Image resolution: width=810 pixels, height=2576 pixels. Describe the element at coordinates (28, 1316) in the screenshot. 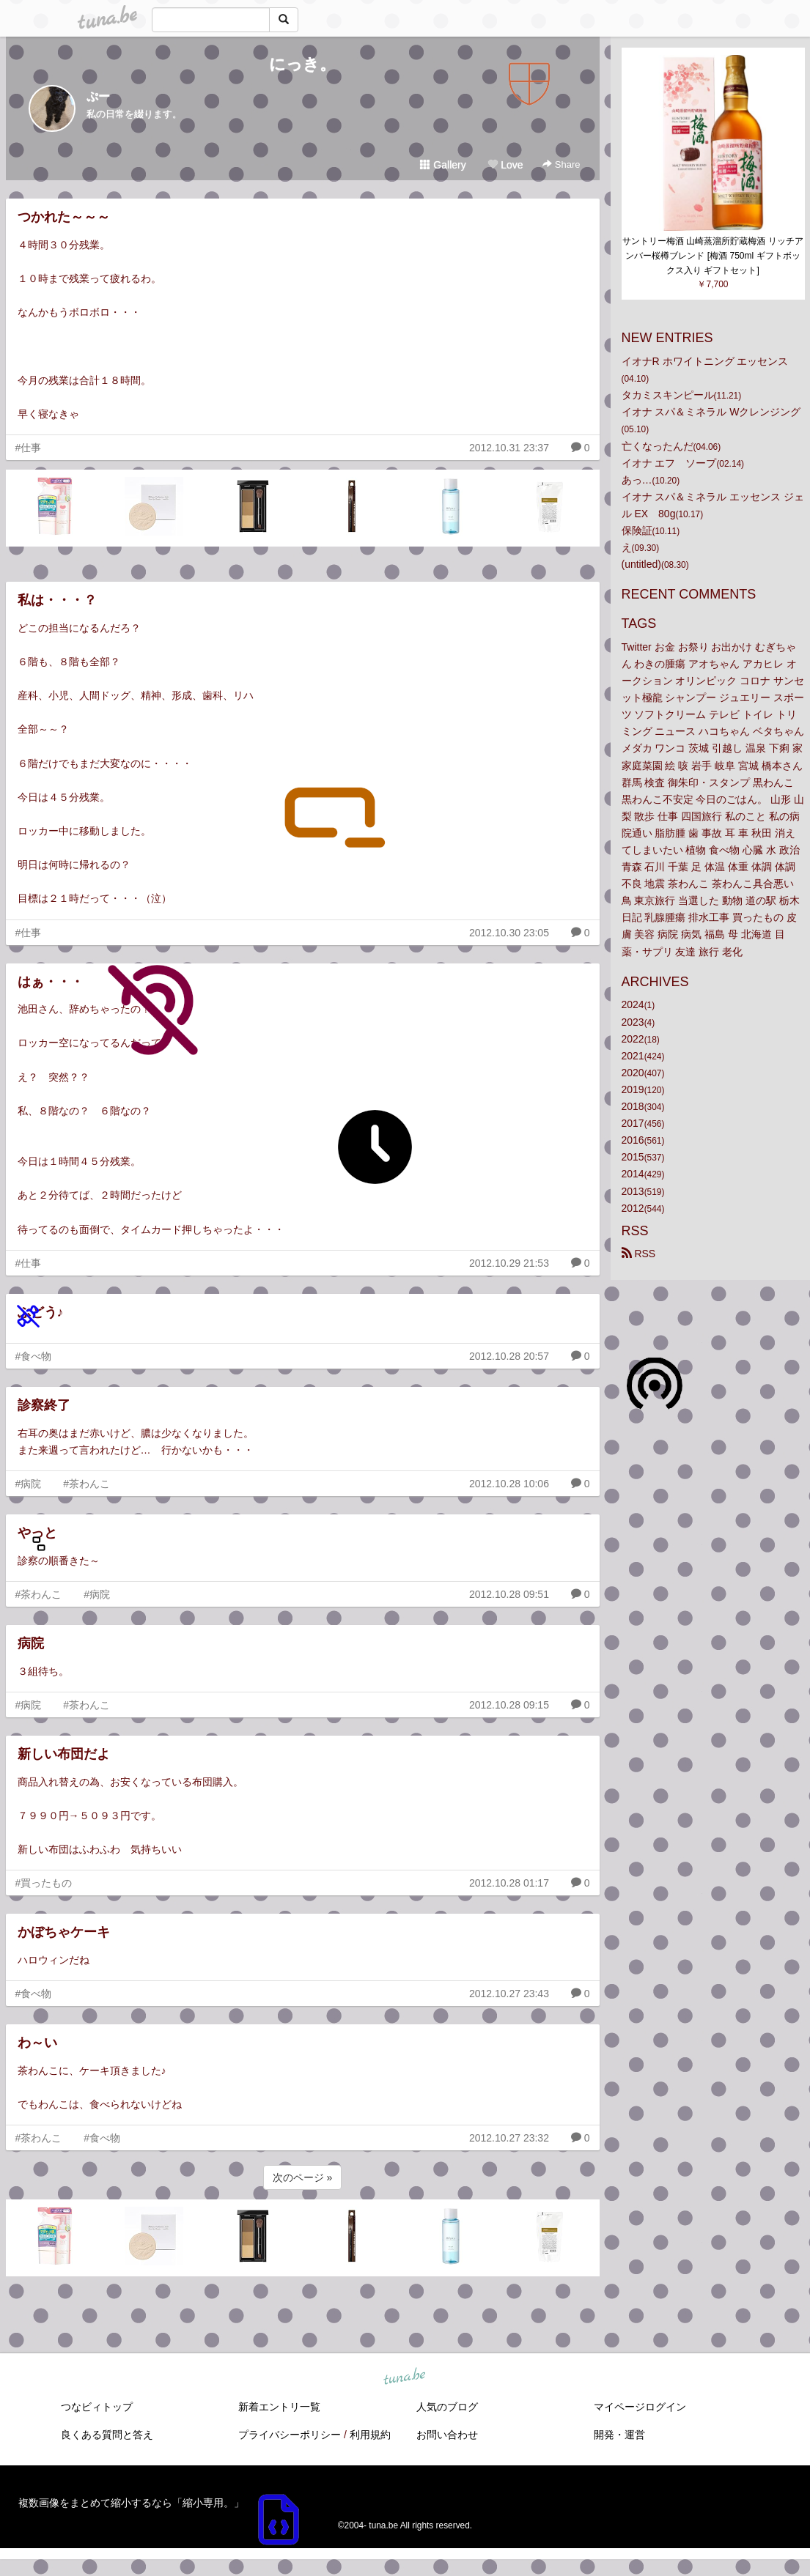

I see `disable candy or sweets mode` at that location.